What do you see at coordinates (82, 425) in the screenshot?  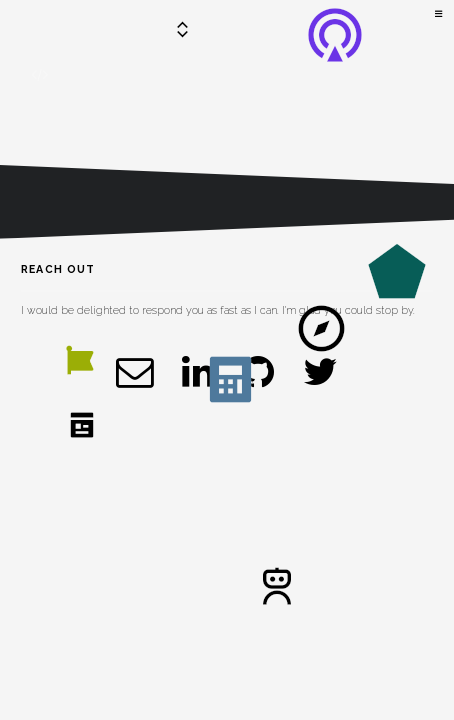 I see `open Apple Pages document` at bounding box center [82, 425].